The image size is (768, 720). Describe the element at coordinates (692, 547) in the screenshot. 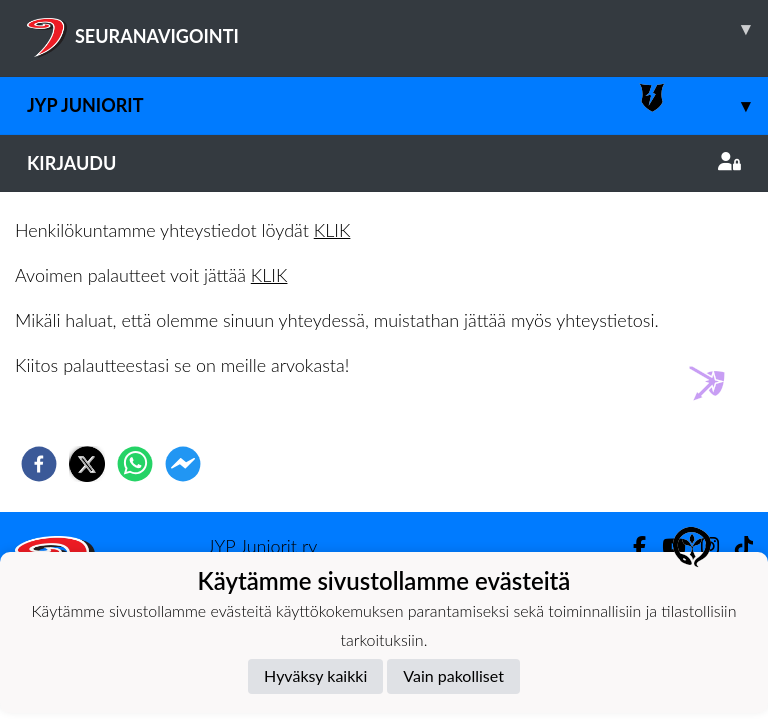

I see `browse plants and animals category` at that location.